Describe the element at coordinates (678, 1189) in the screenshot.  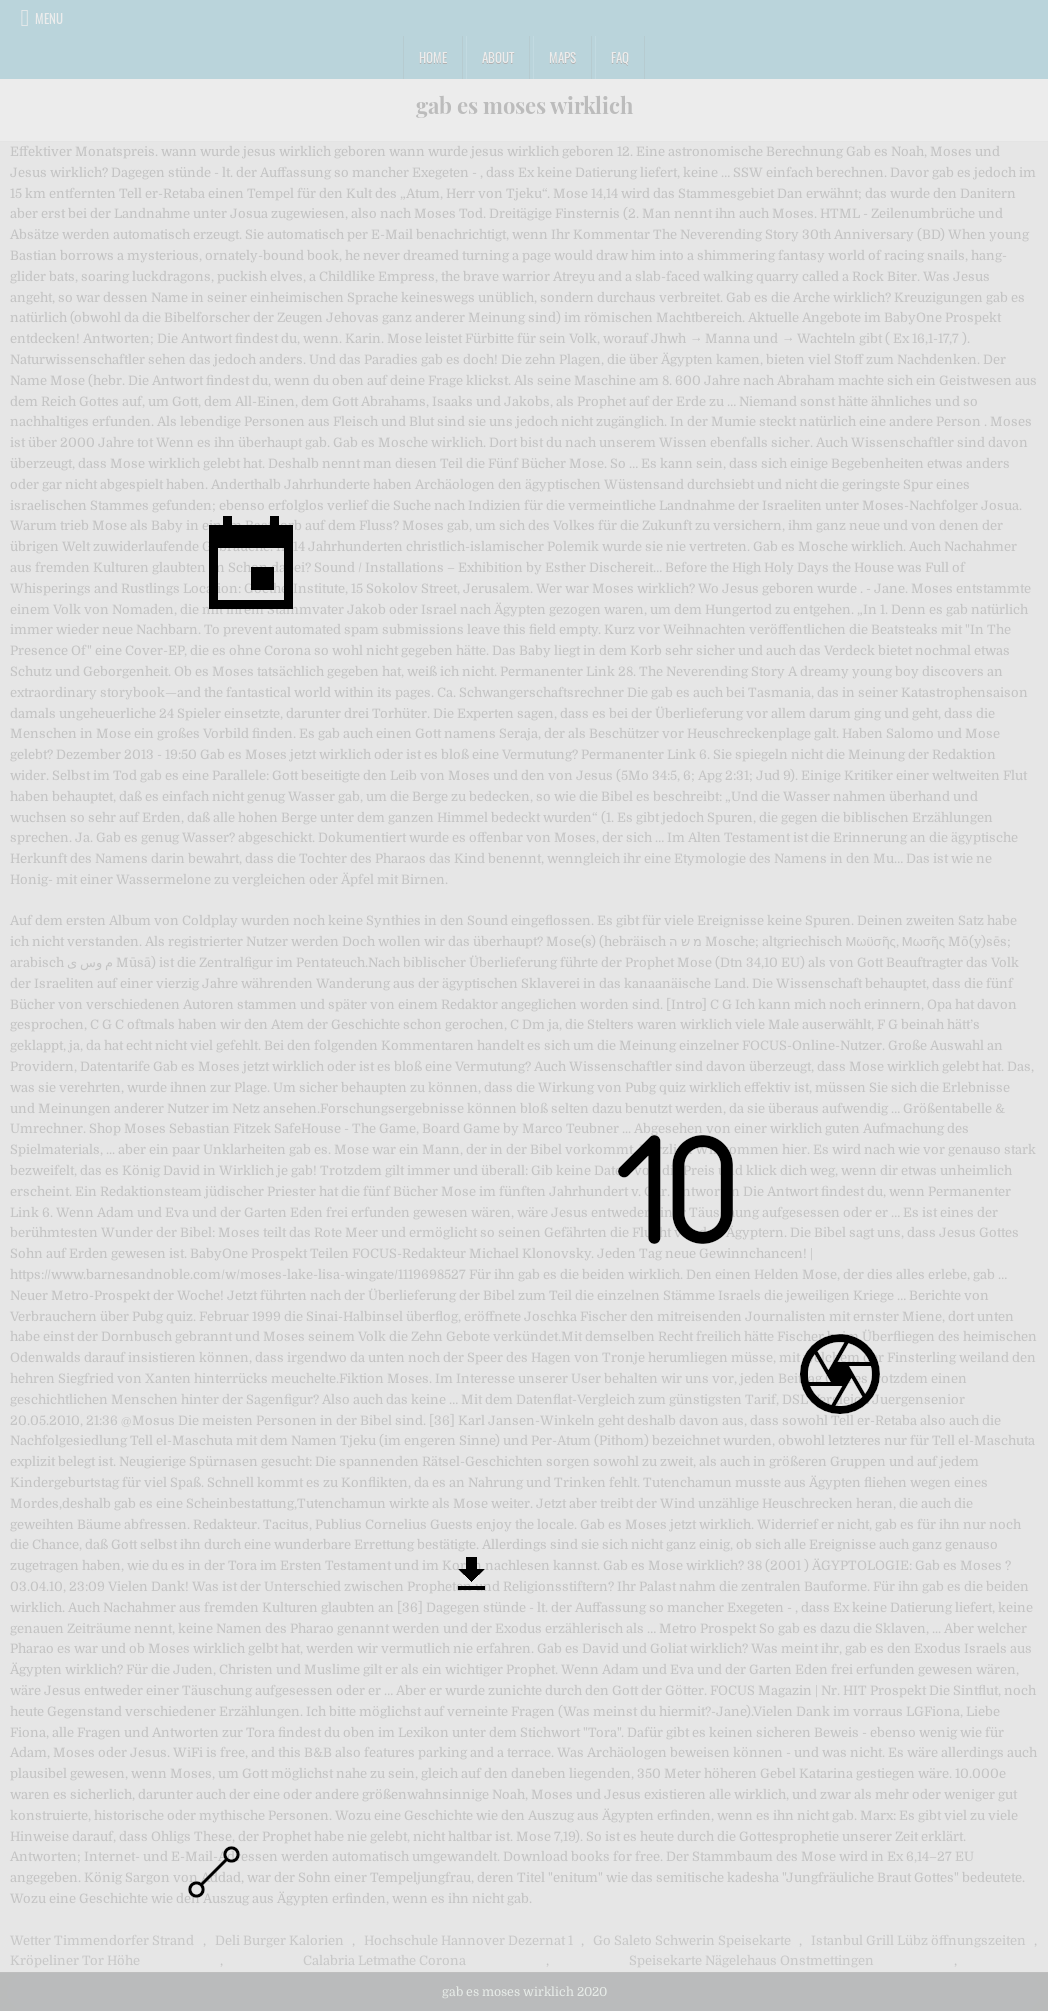
I see `indicates item number 10 in a list or sequence` at that location.